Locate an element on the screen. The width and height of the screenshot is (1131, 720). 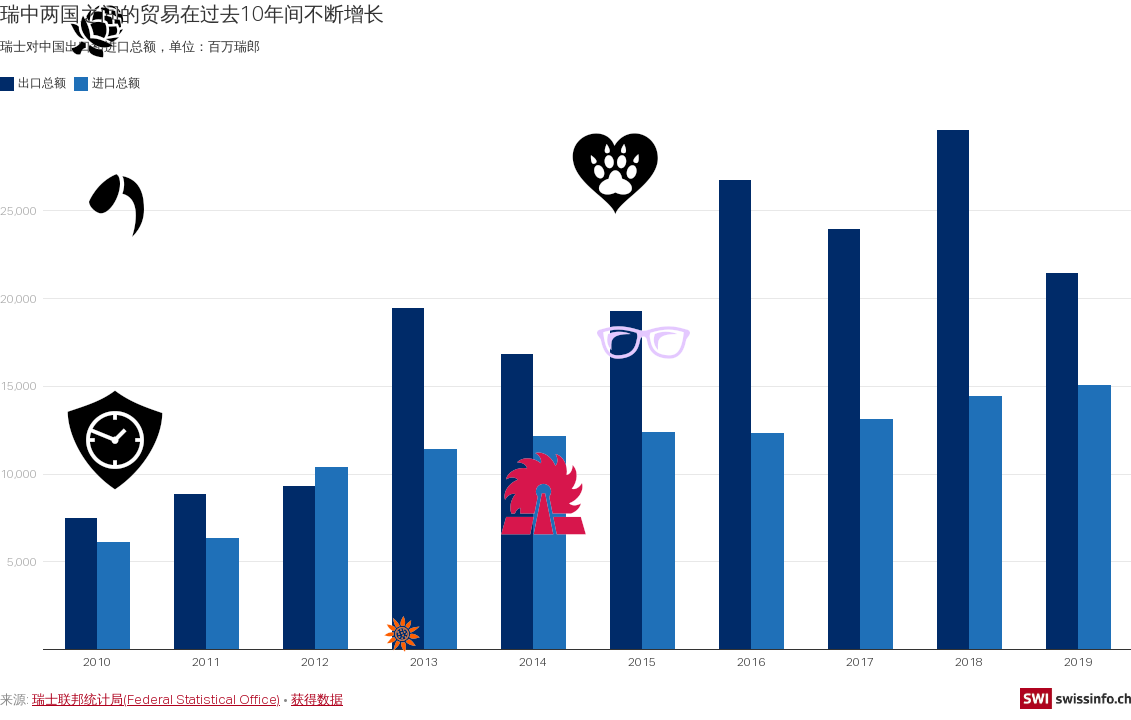
toggle cool or casual style for avatar is located at coordinates (643, 342).